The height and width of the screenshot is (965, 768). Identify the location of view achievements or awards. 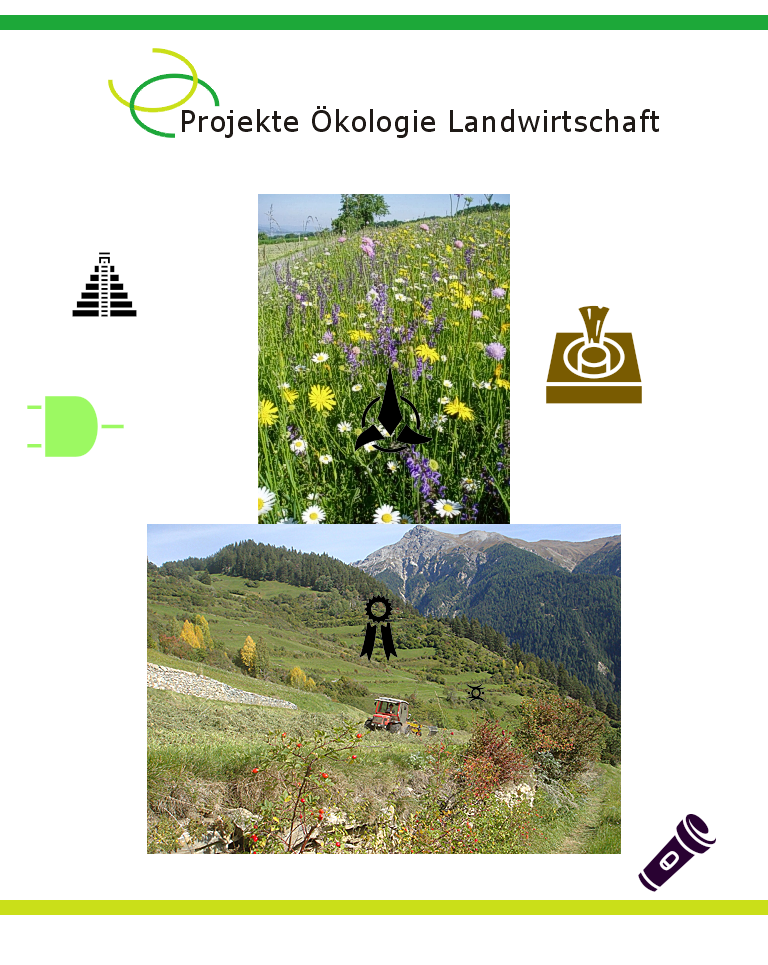
(378, 627).